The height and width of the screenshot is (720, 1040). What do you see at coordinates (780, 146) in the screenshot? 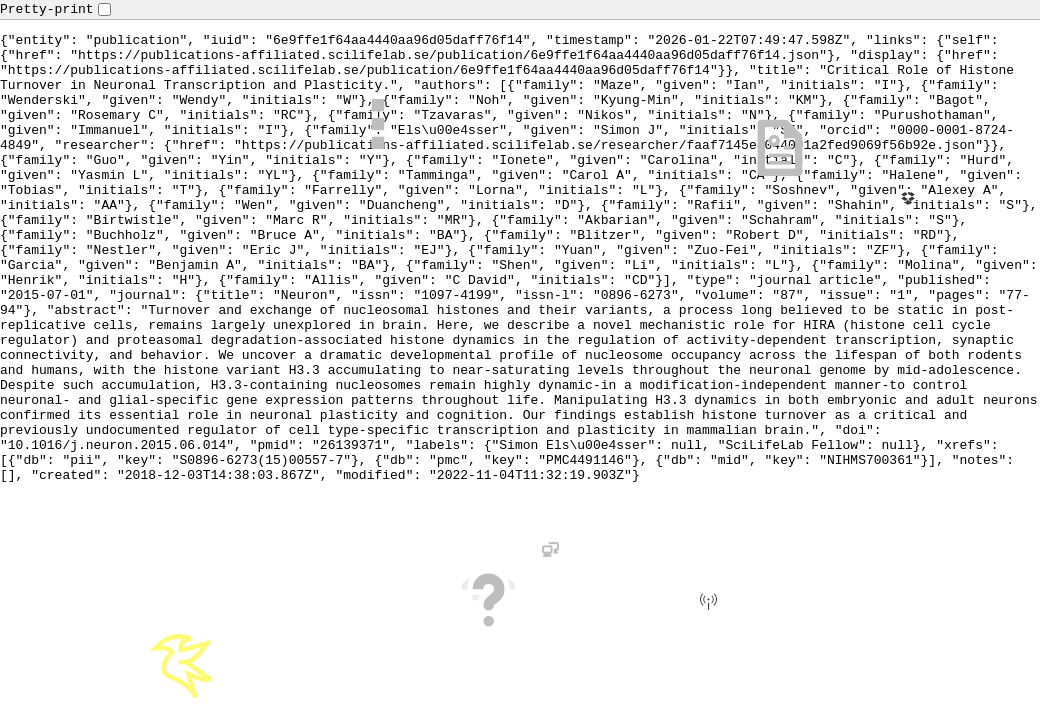
I see `open a document file` at bounding box center [780, 146].